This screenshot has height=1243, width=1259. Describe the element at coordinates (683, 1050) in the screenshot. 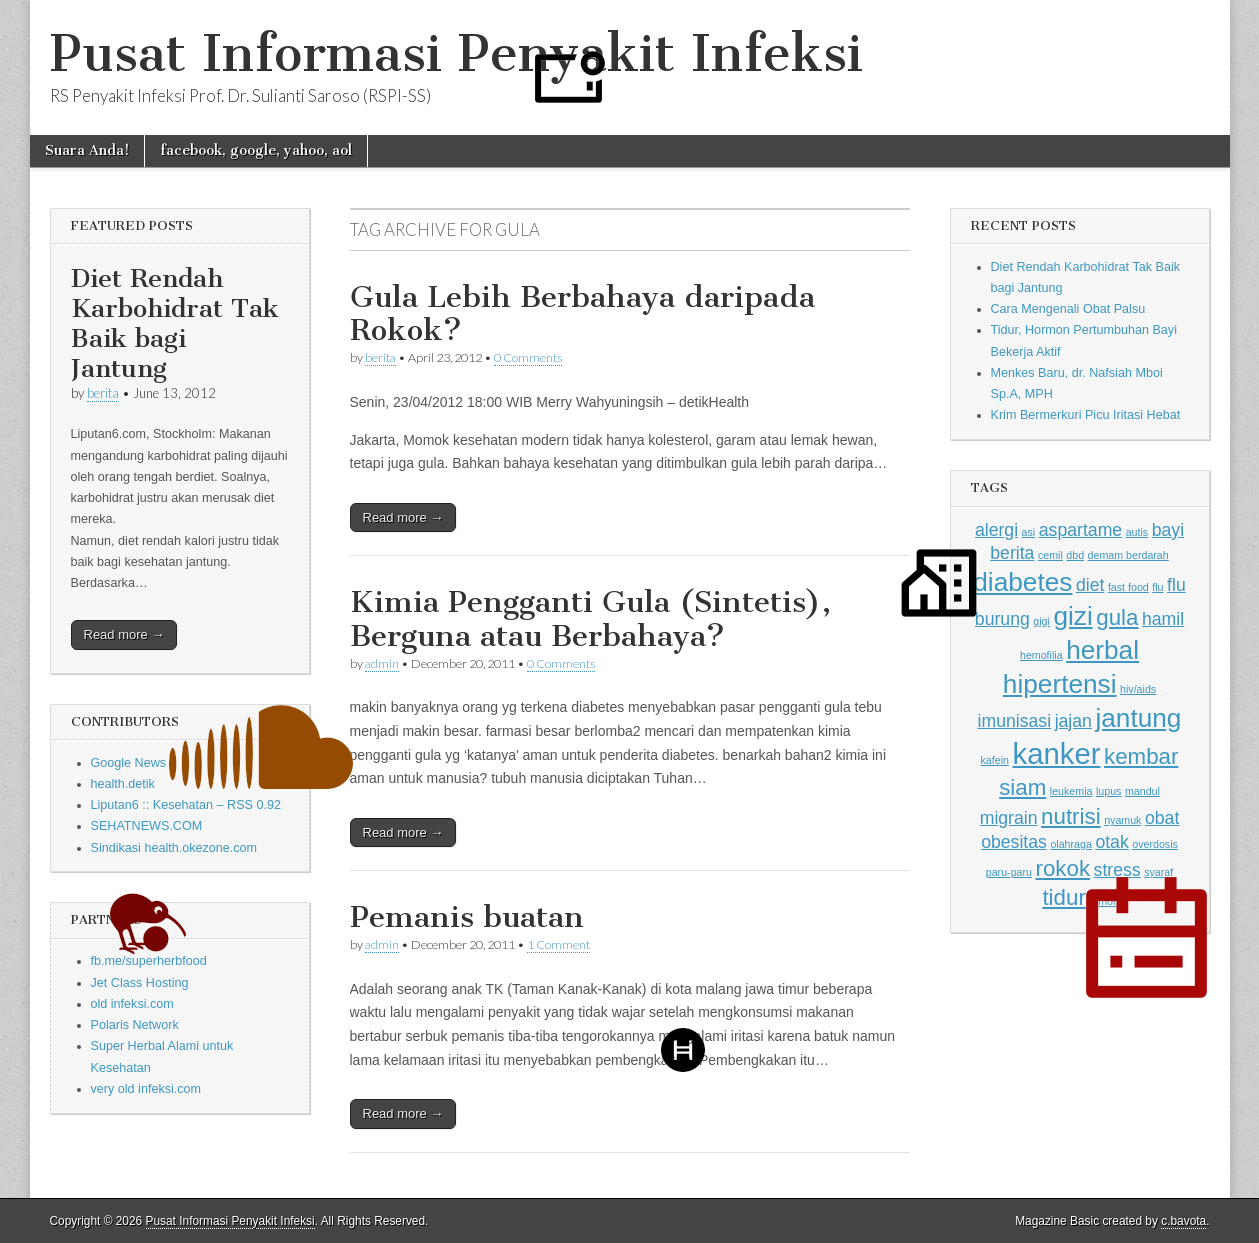

I see `hedera hashgraph platform logo` at that location.